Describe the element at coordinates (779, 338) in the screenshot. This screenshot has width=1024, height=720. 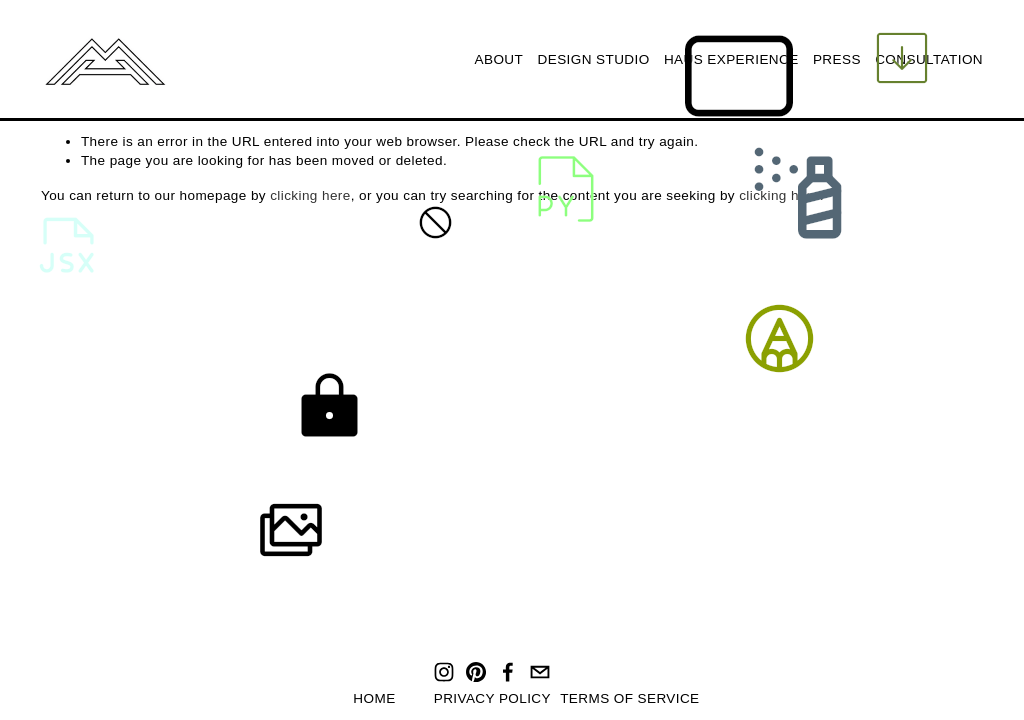
I see `edit profile or account settings` at that location.